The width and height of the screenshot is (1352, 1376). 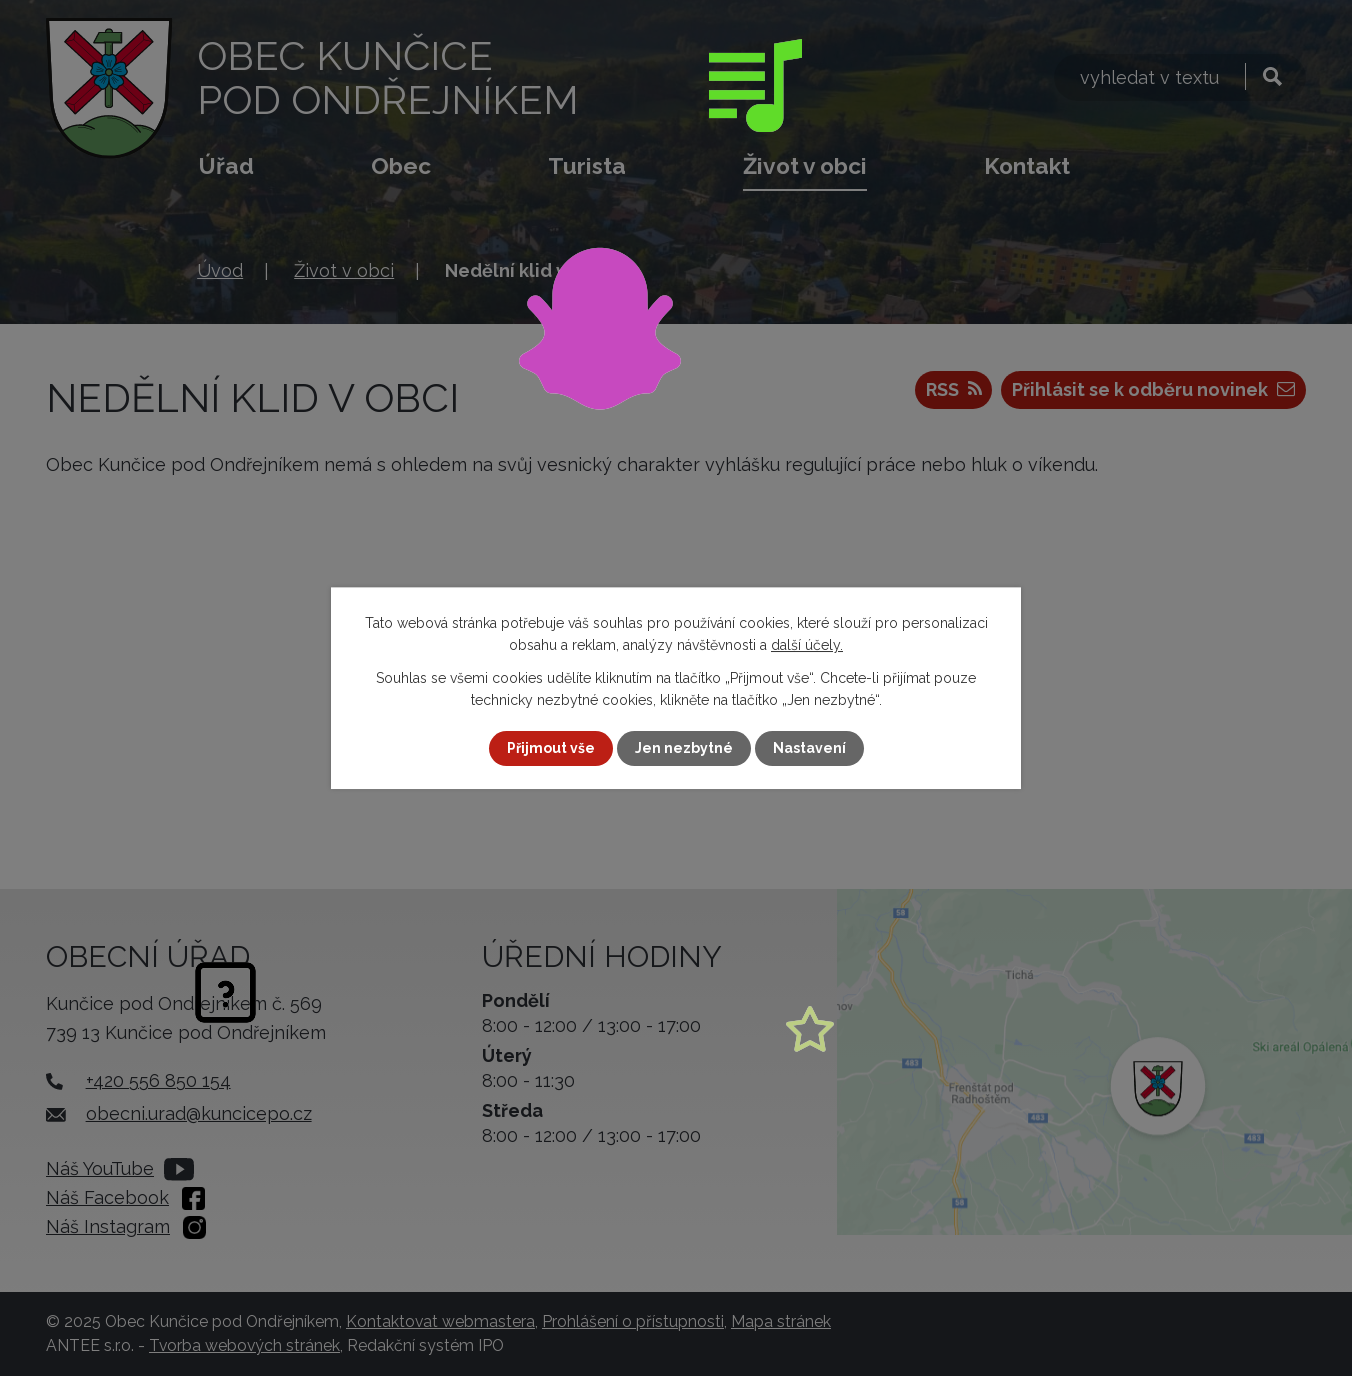 What do you see at coordinates (810, 1030) in the screenshot?
I see `add to favorites` at bounding box center [810, 1030].